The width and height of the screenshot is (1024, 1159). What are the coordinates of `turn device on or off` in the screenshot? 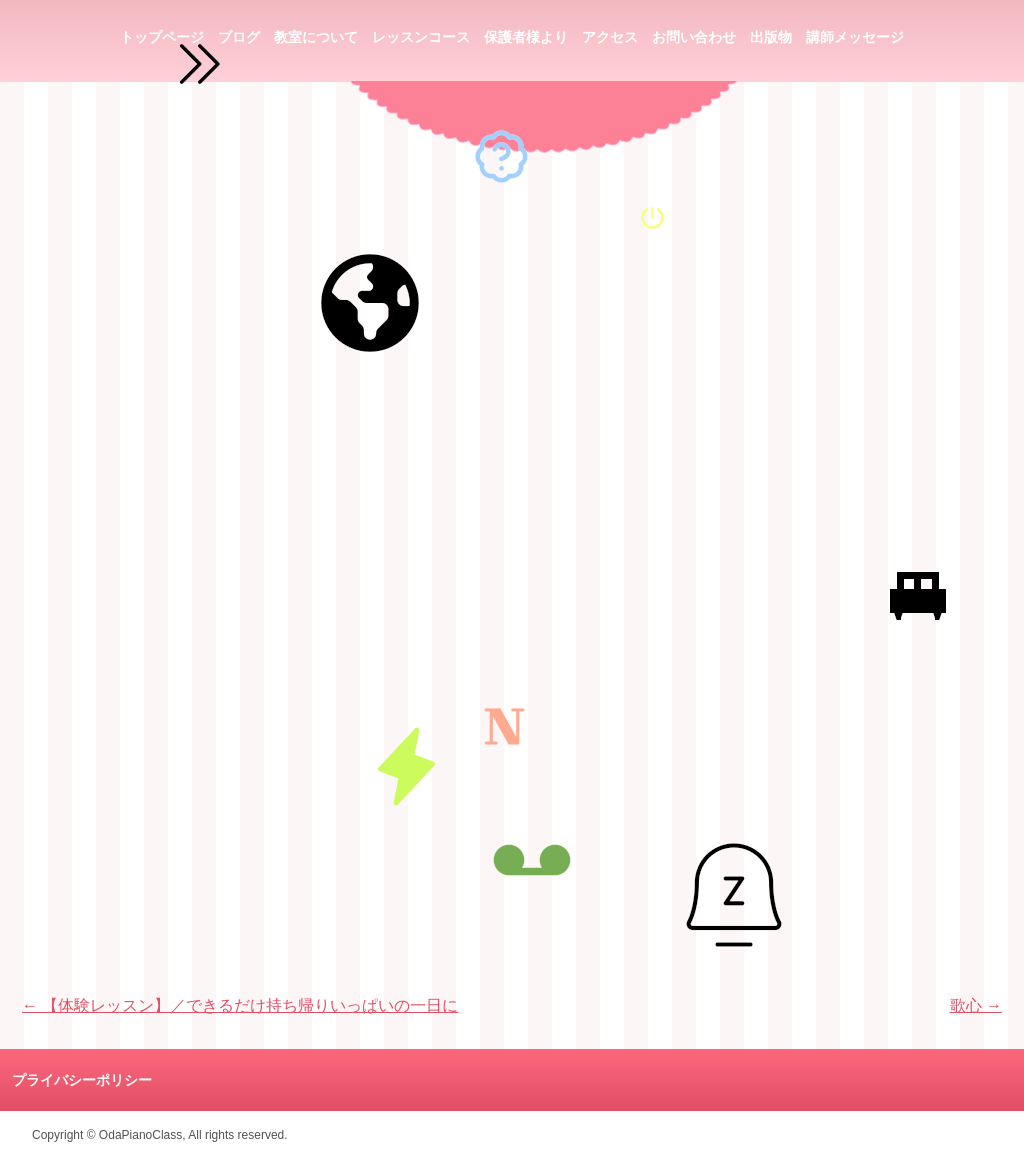 It's located at (652, 217).